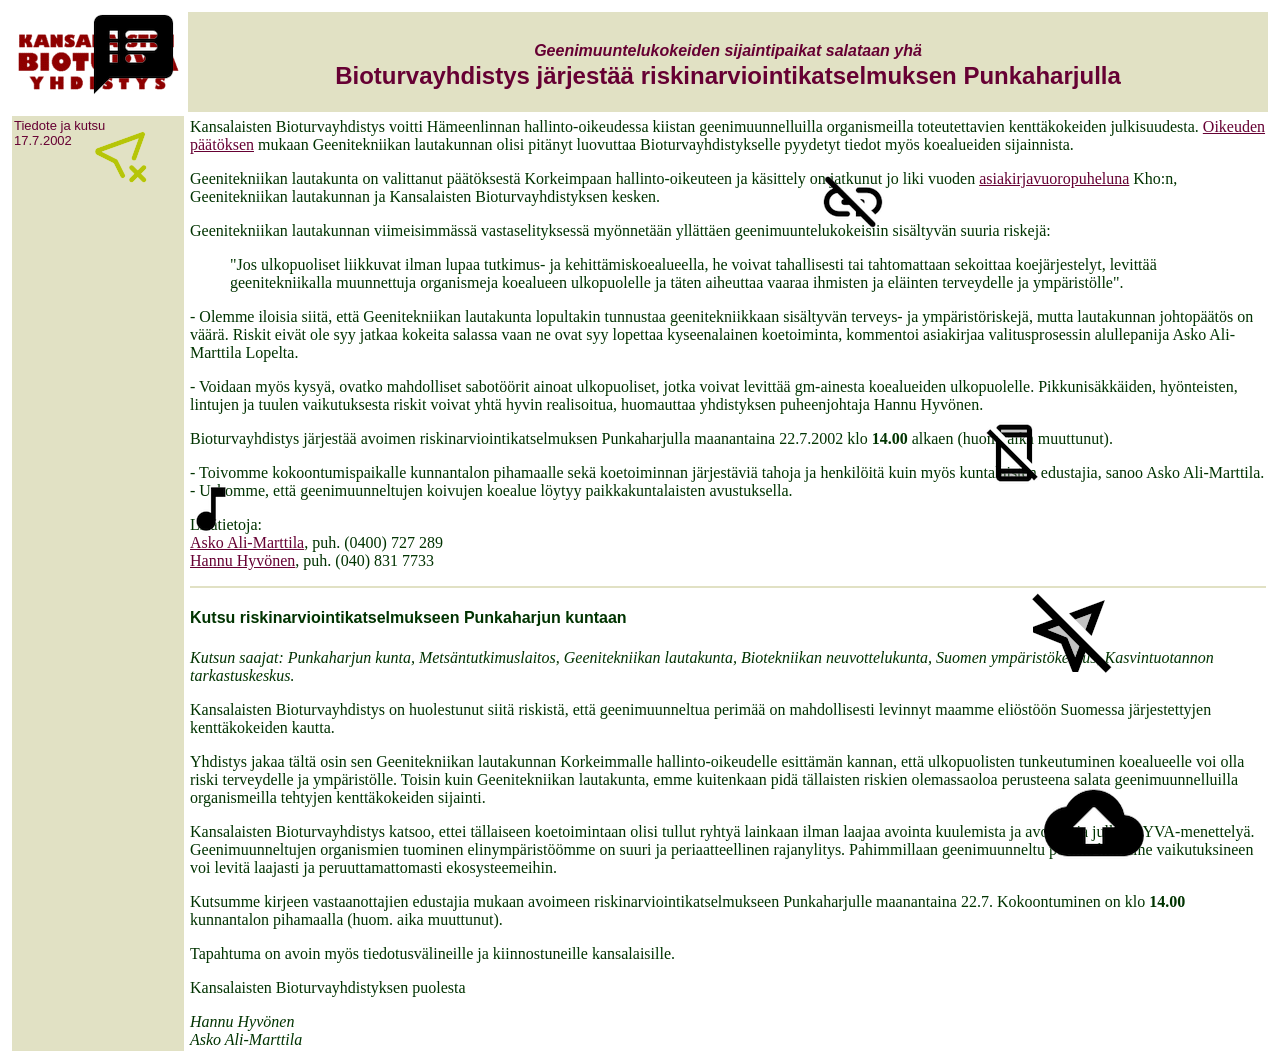  I want to click on location services unavailable or disabled, so click(120, 156).